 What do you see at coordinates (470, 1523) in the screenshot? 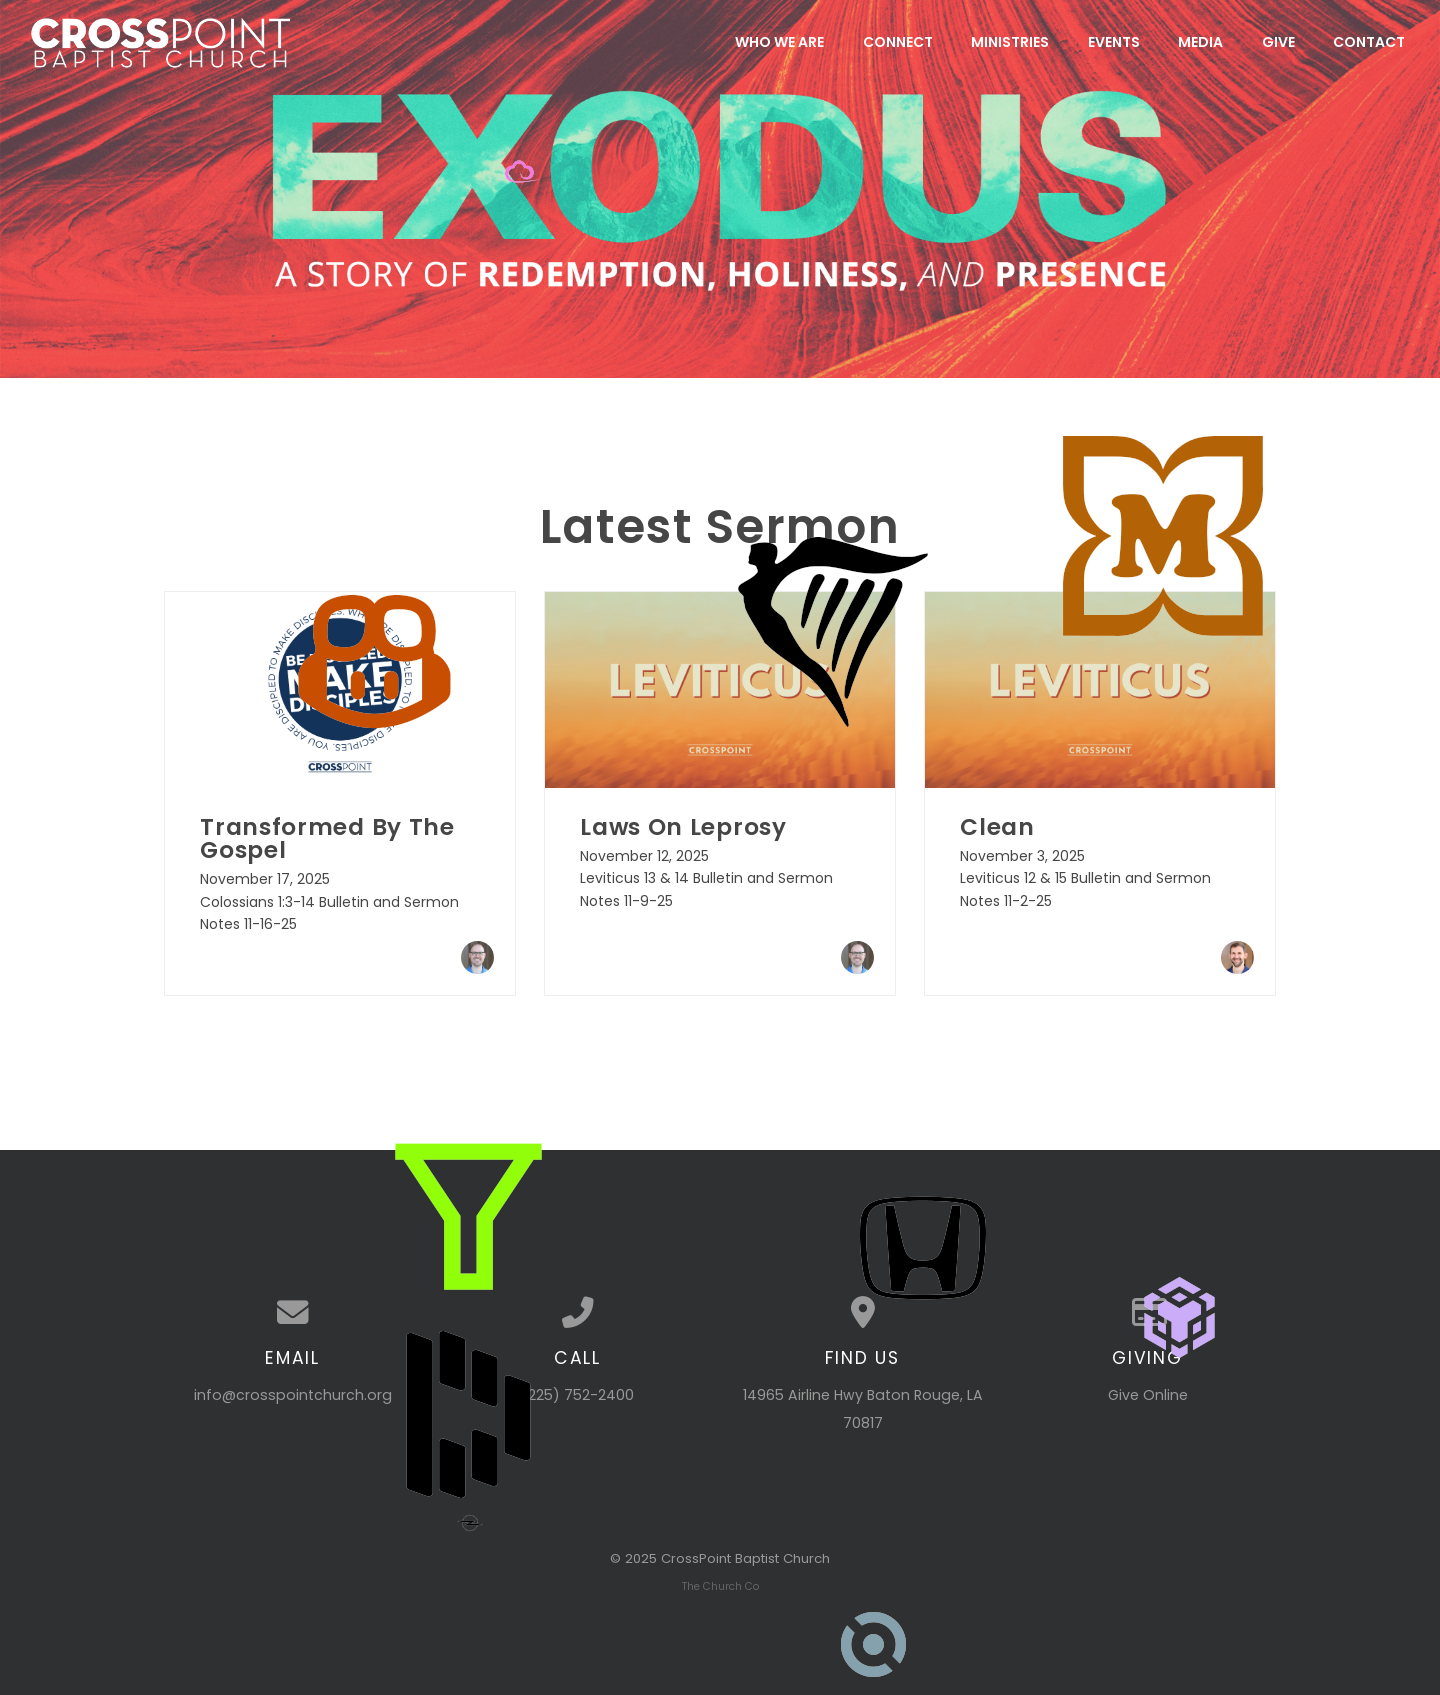
I see `opel brand logo` at bounding box center [470, 1523].